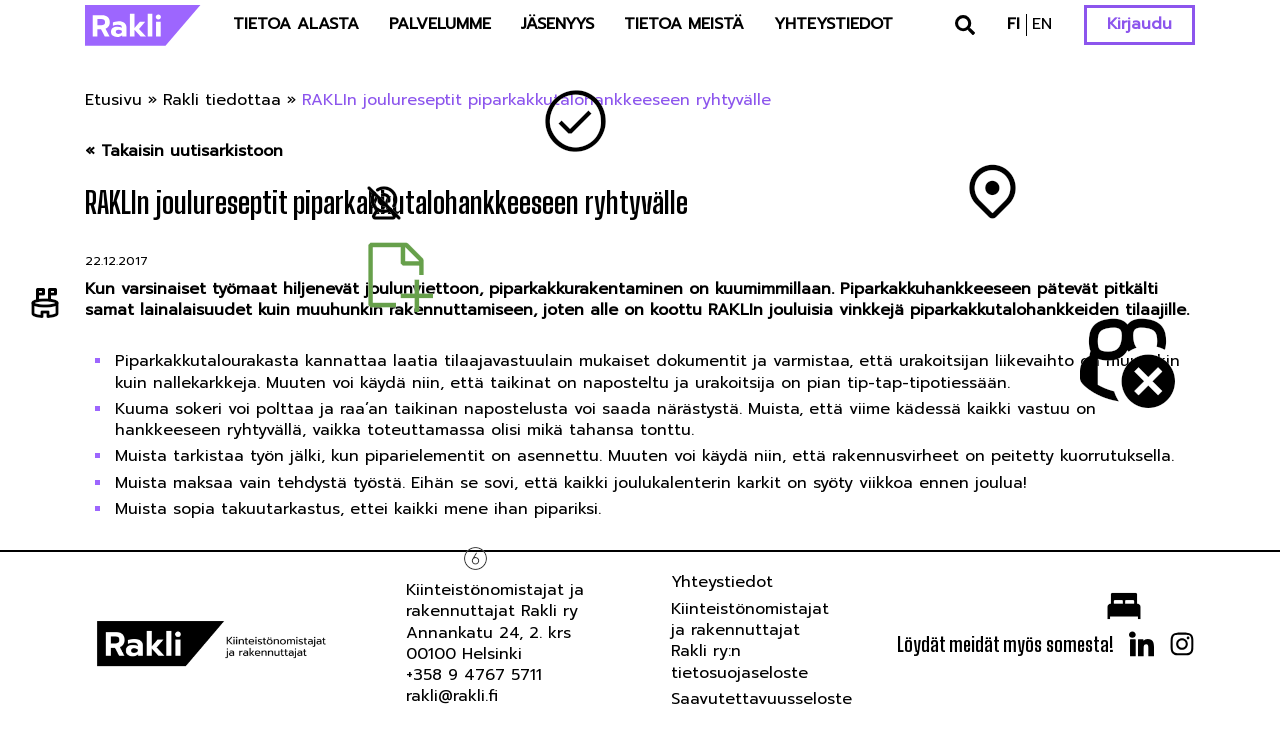 The image size is (1280, 735). I want to click on book a room or accommodation, so click(1124, 606).